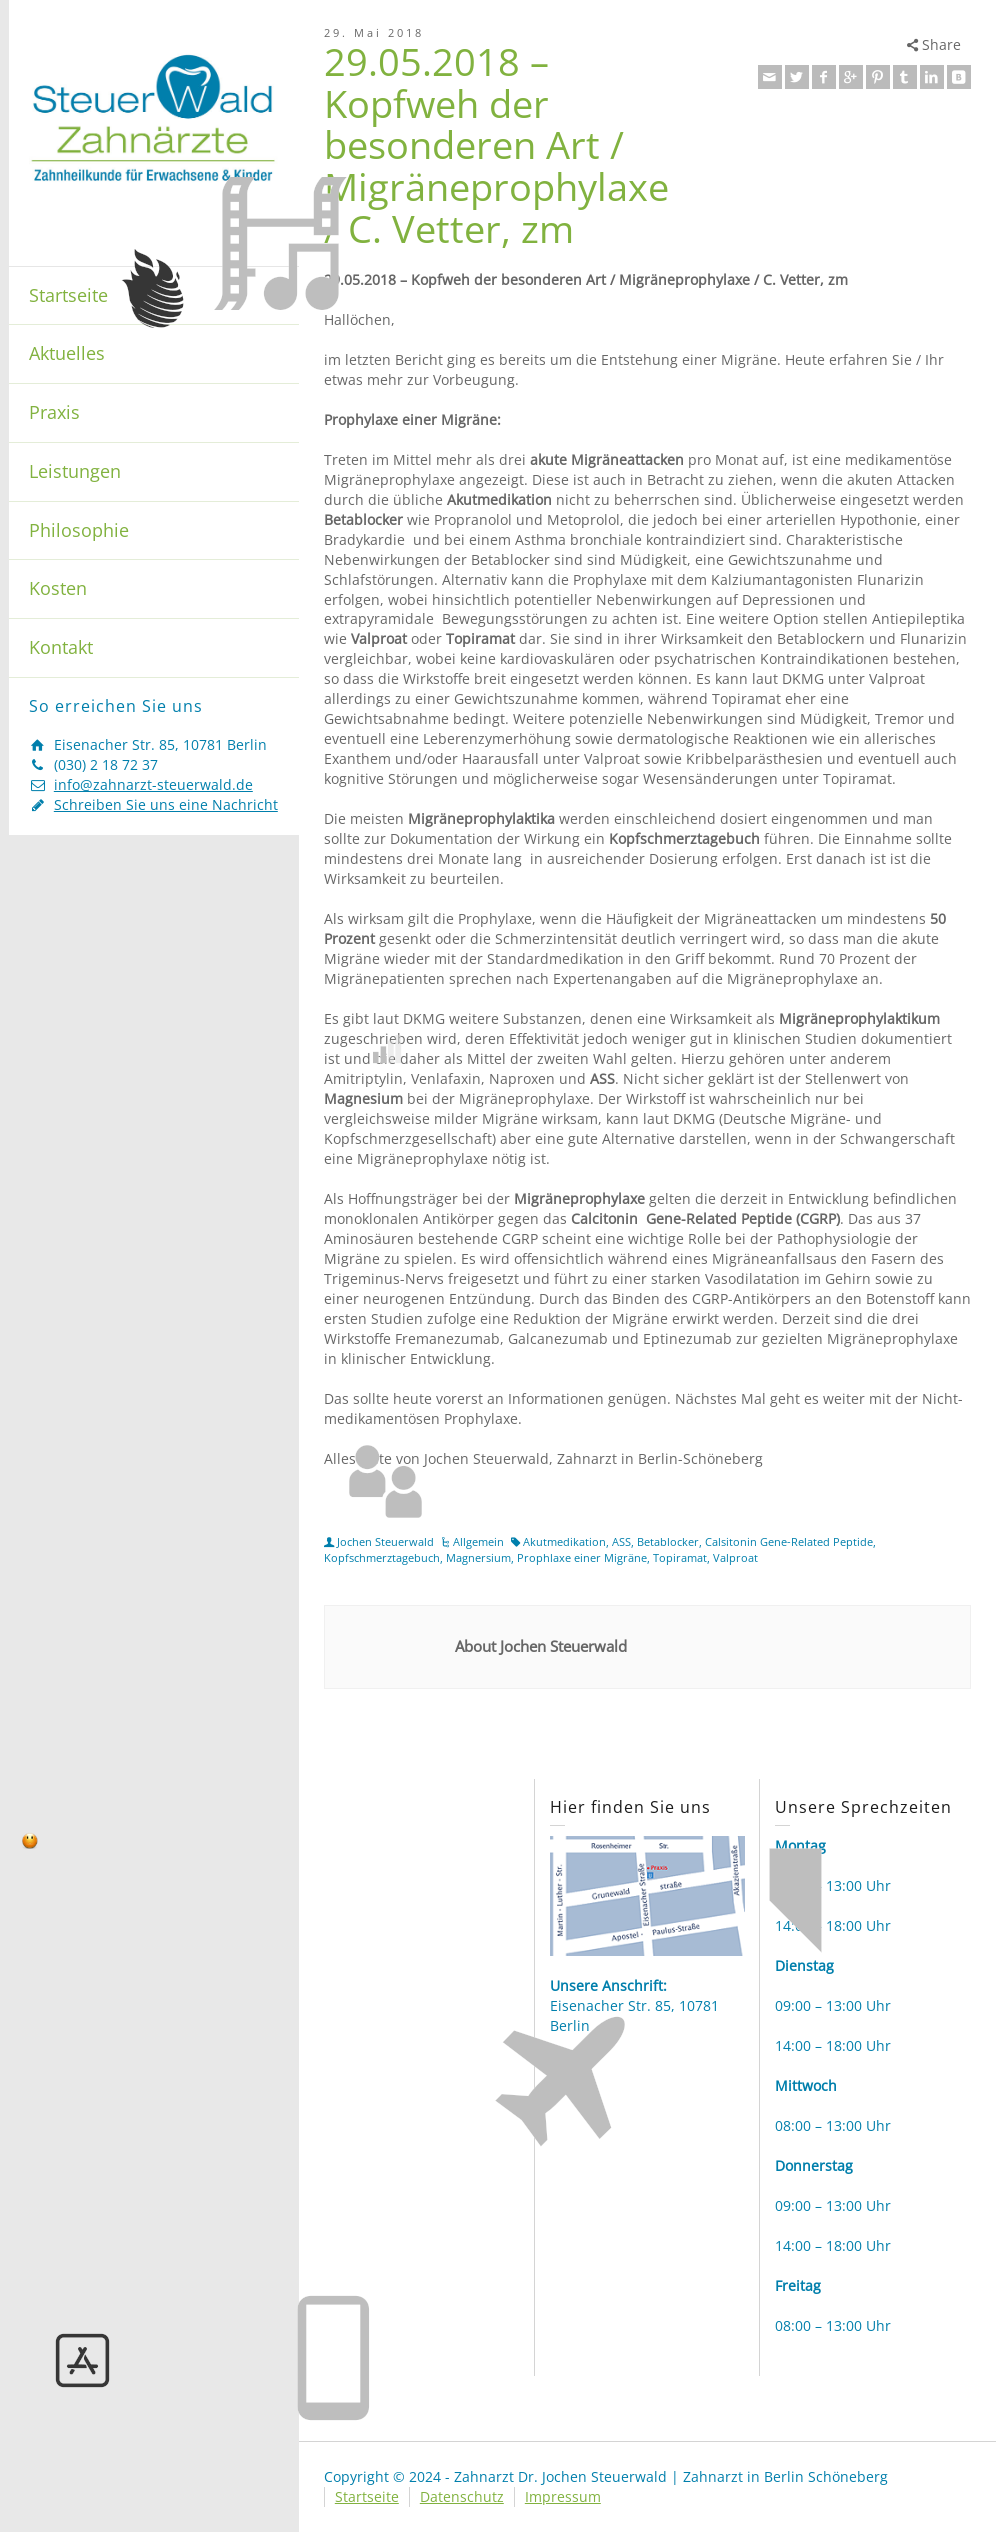 This screenshot has width=996, height=2532. I want to click on indicates a warning or concern status, so click(30, 1841).